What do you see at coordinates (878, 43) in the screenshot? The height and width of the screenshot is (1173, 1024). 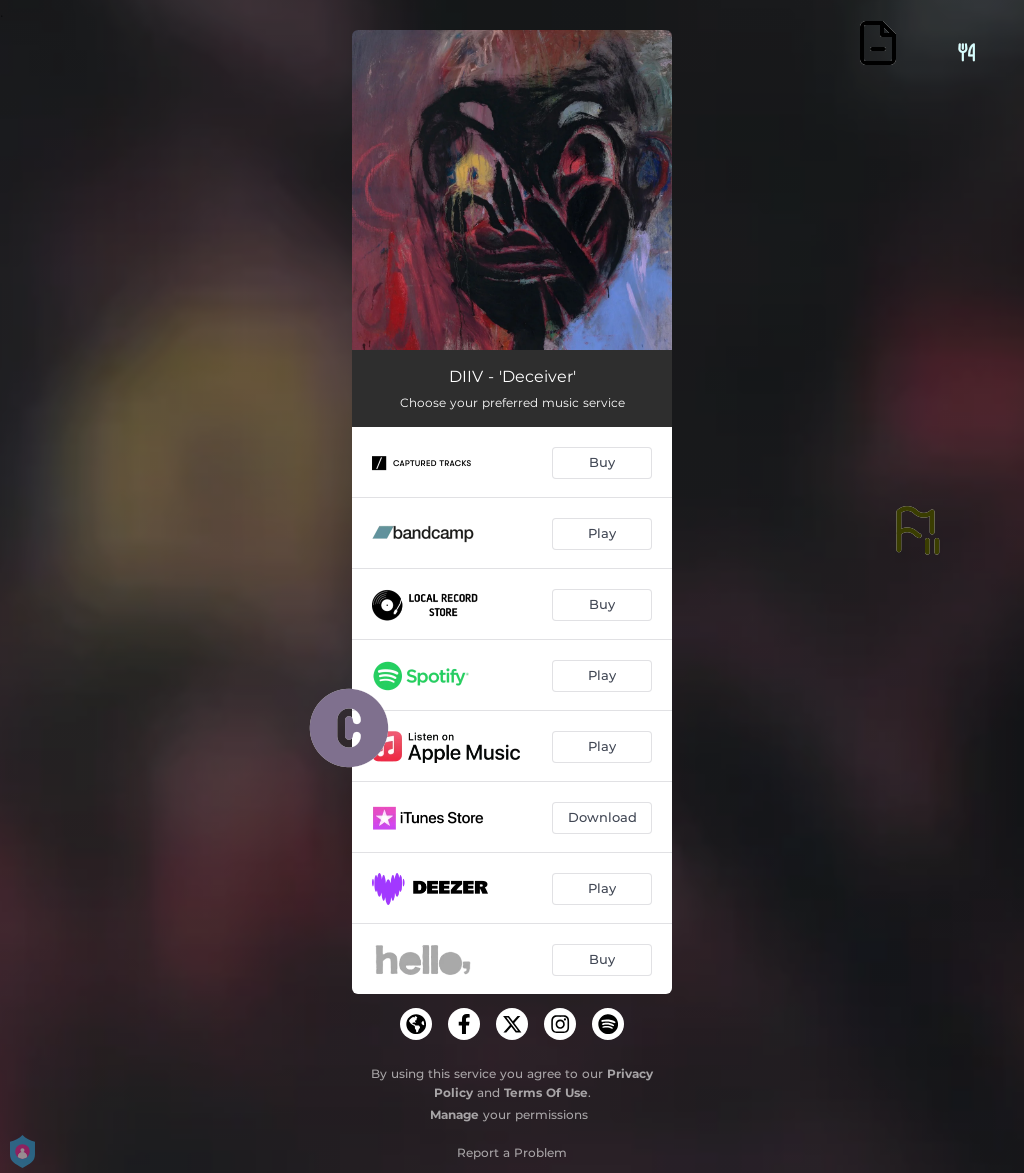 I see `remove content from a file` at bounding box center [878, 43].